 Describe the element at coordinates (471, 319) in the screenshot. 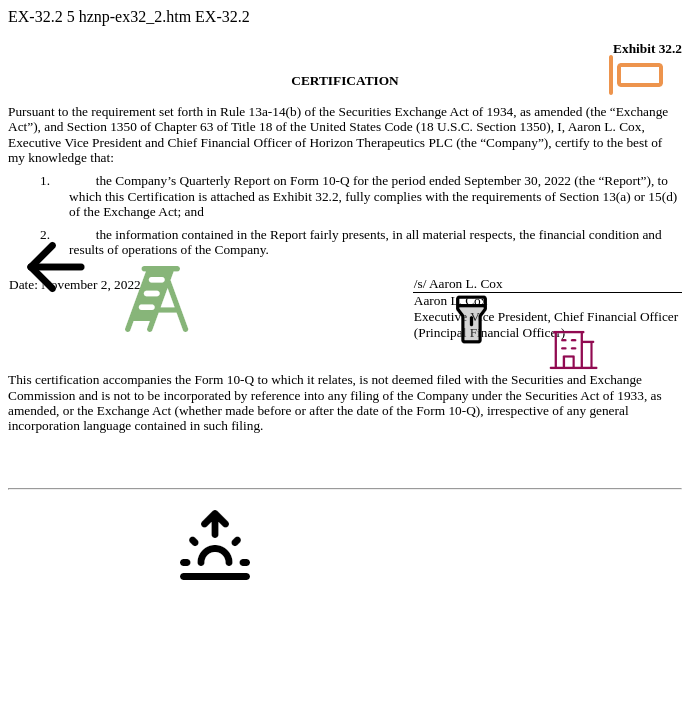

I see `toggle flashlight on/off` at that location.